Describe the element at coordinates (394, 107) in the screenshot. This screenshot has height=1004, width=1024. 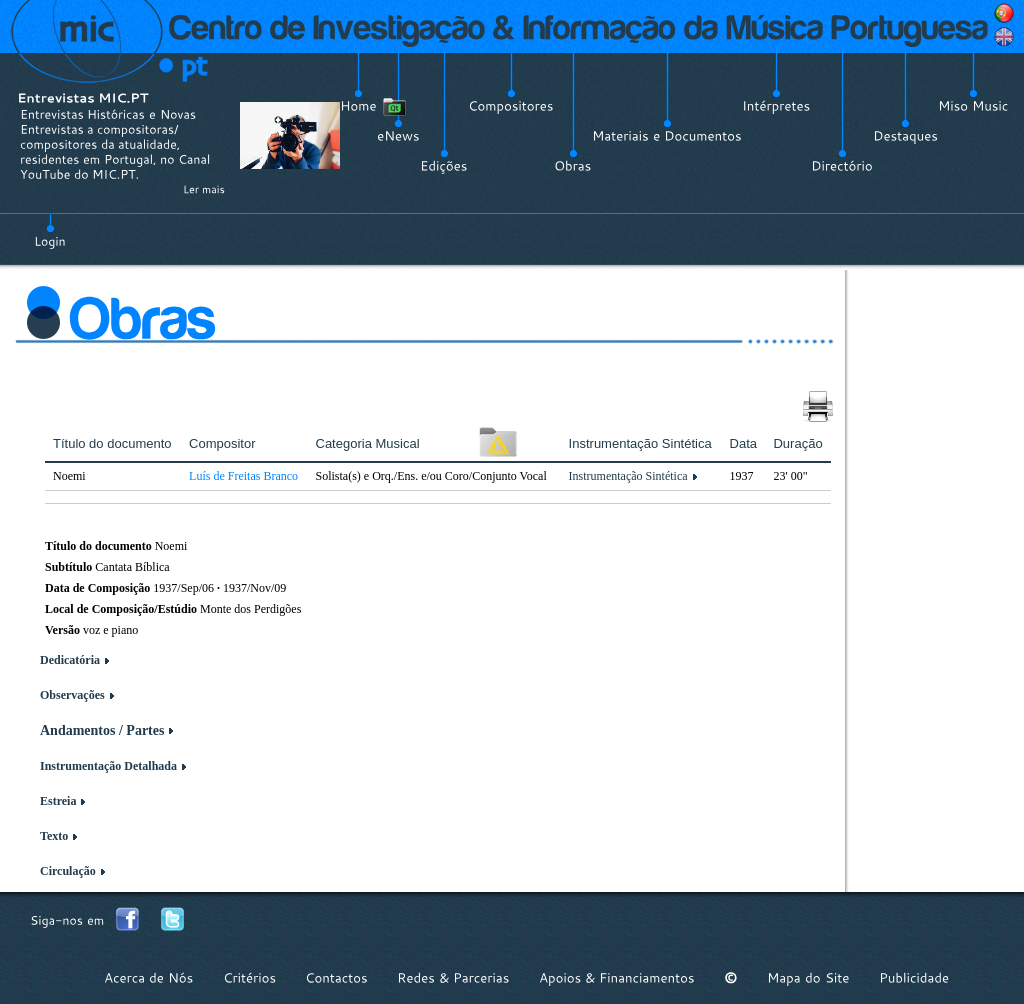
I see `folder containing Qt framework project files` at that location.